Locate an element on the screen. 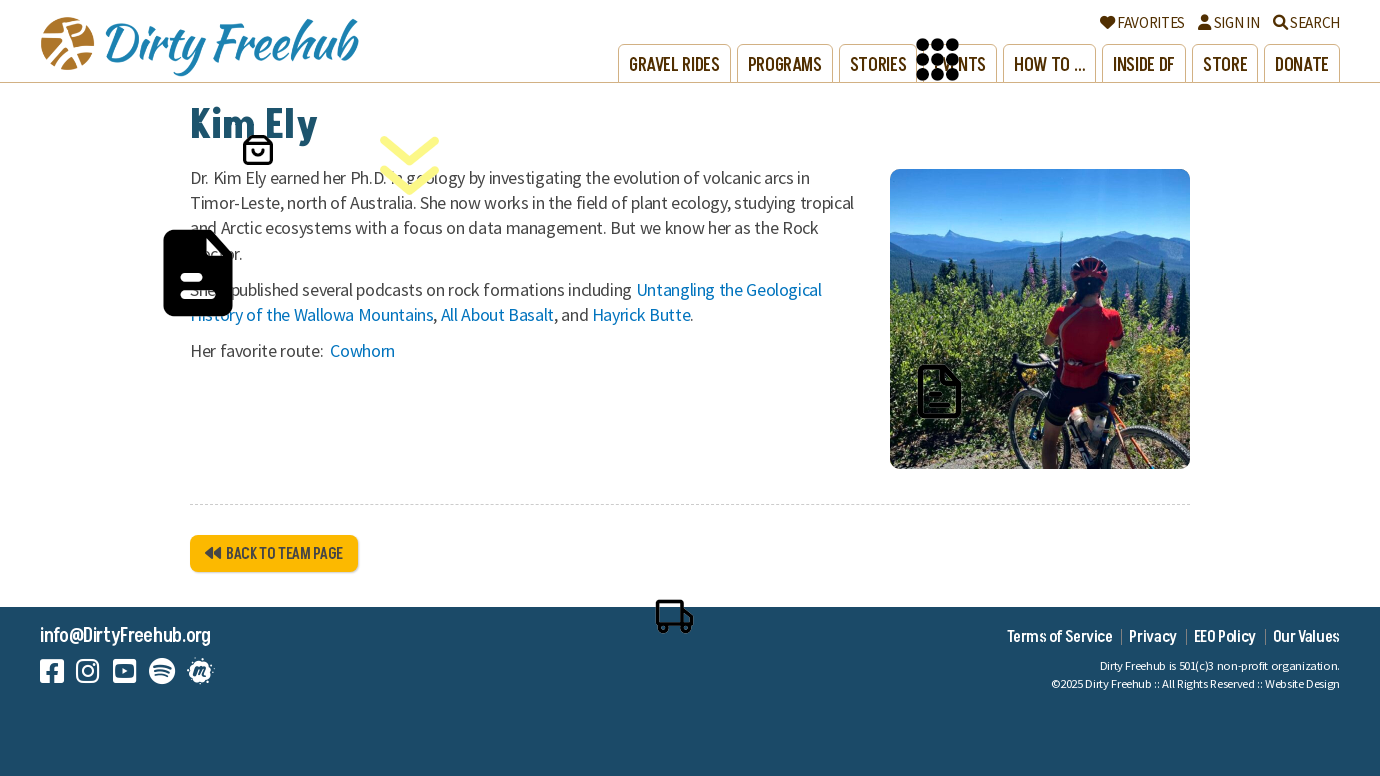  expand content or show more items is located at coordinates (409, 165).